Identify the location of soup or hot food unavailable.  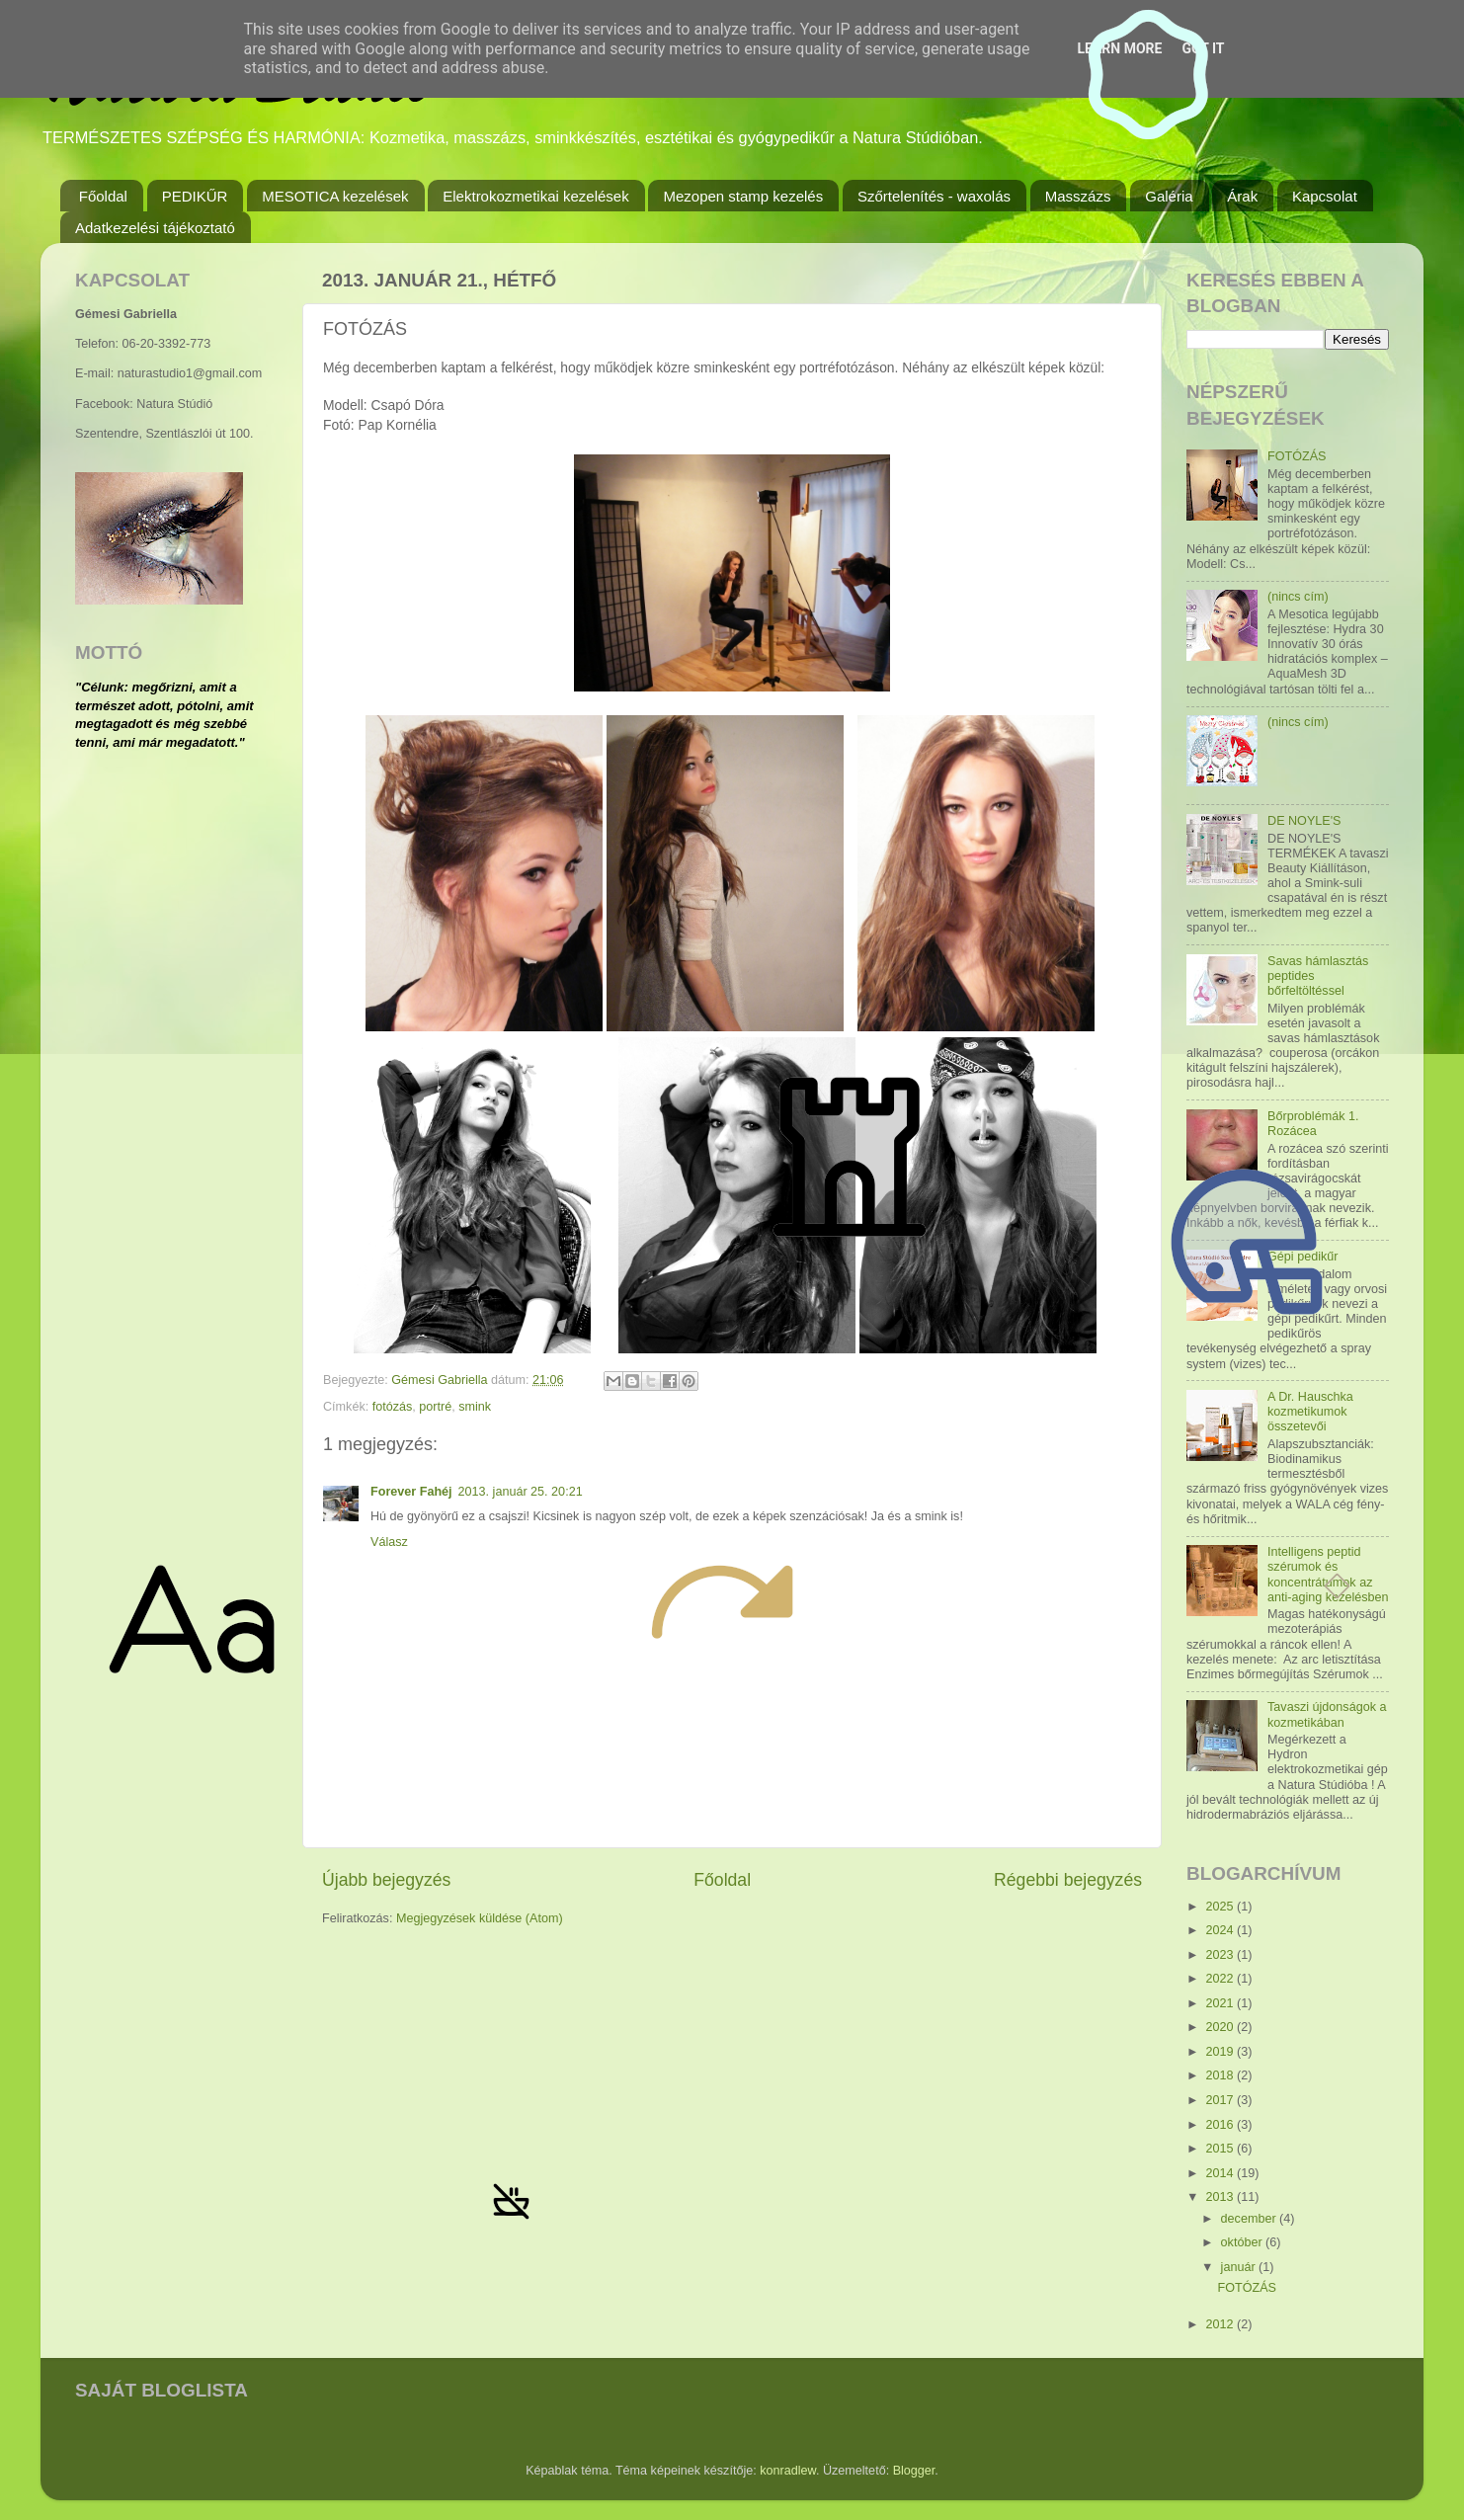
(511, 2201).